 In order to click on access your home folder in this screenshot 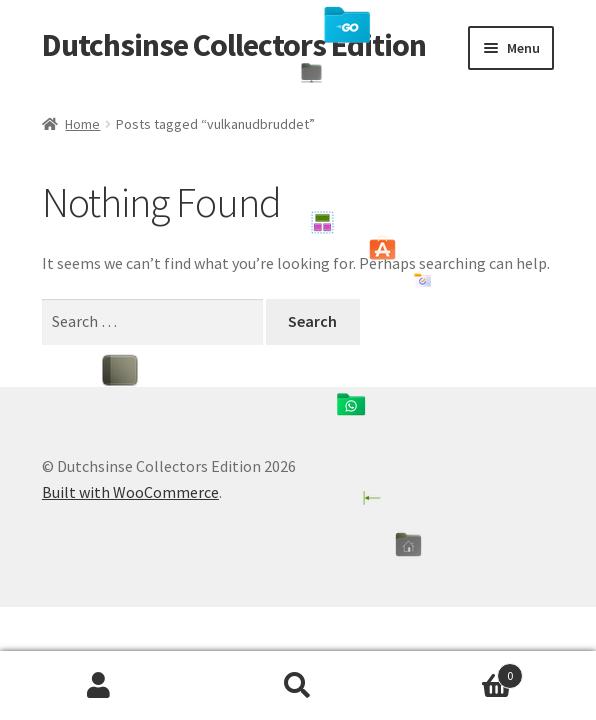, I will do `click(408, 544)`.